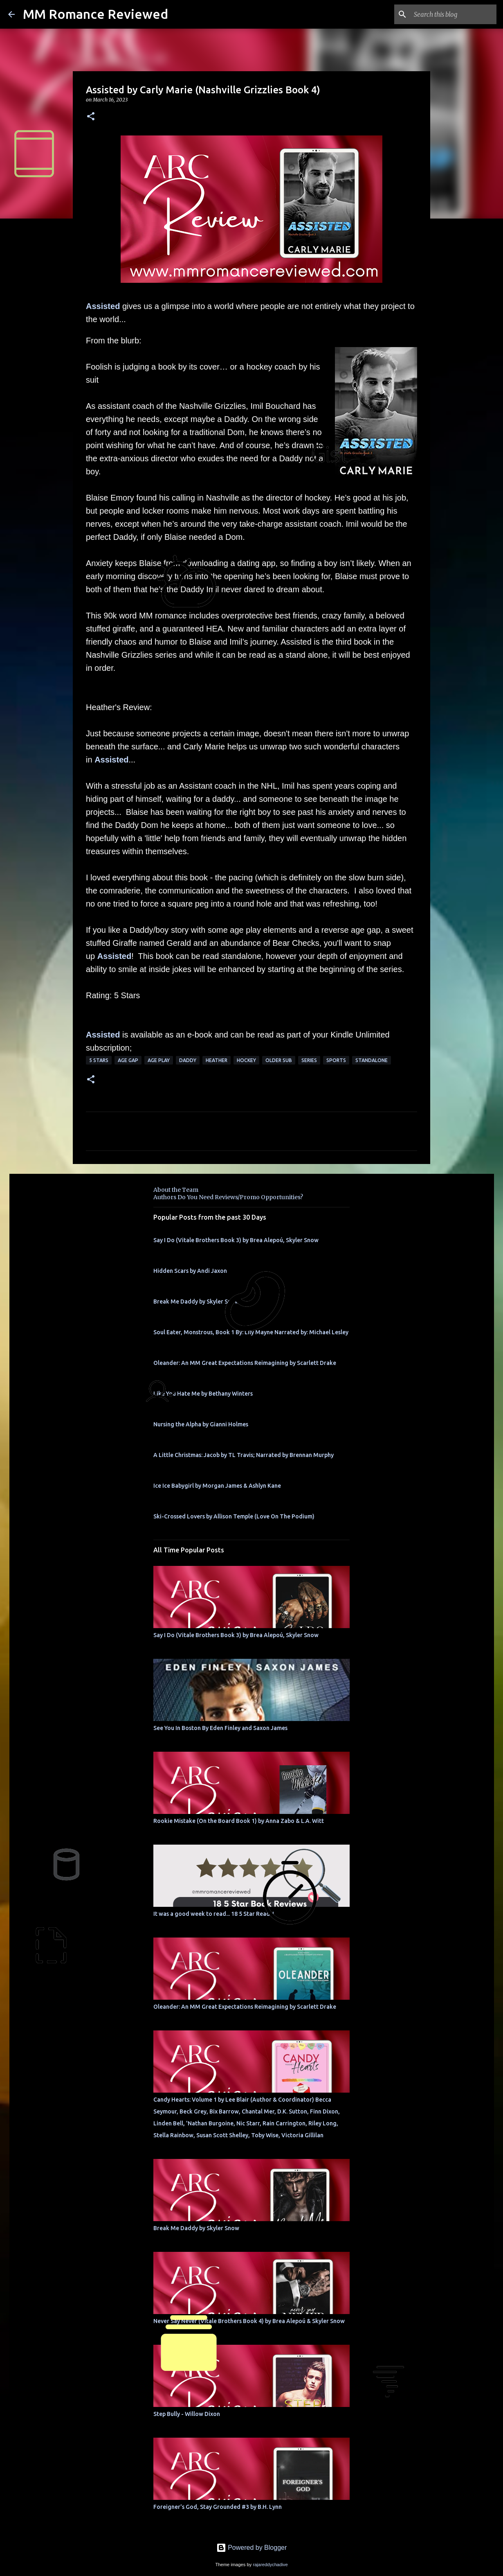 The height and width of the screenshot is (2576, 503). I want to click on access database or storage, so click(66, 1864).